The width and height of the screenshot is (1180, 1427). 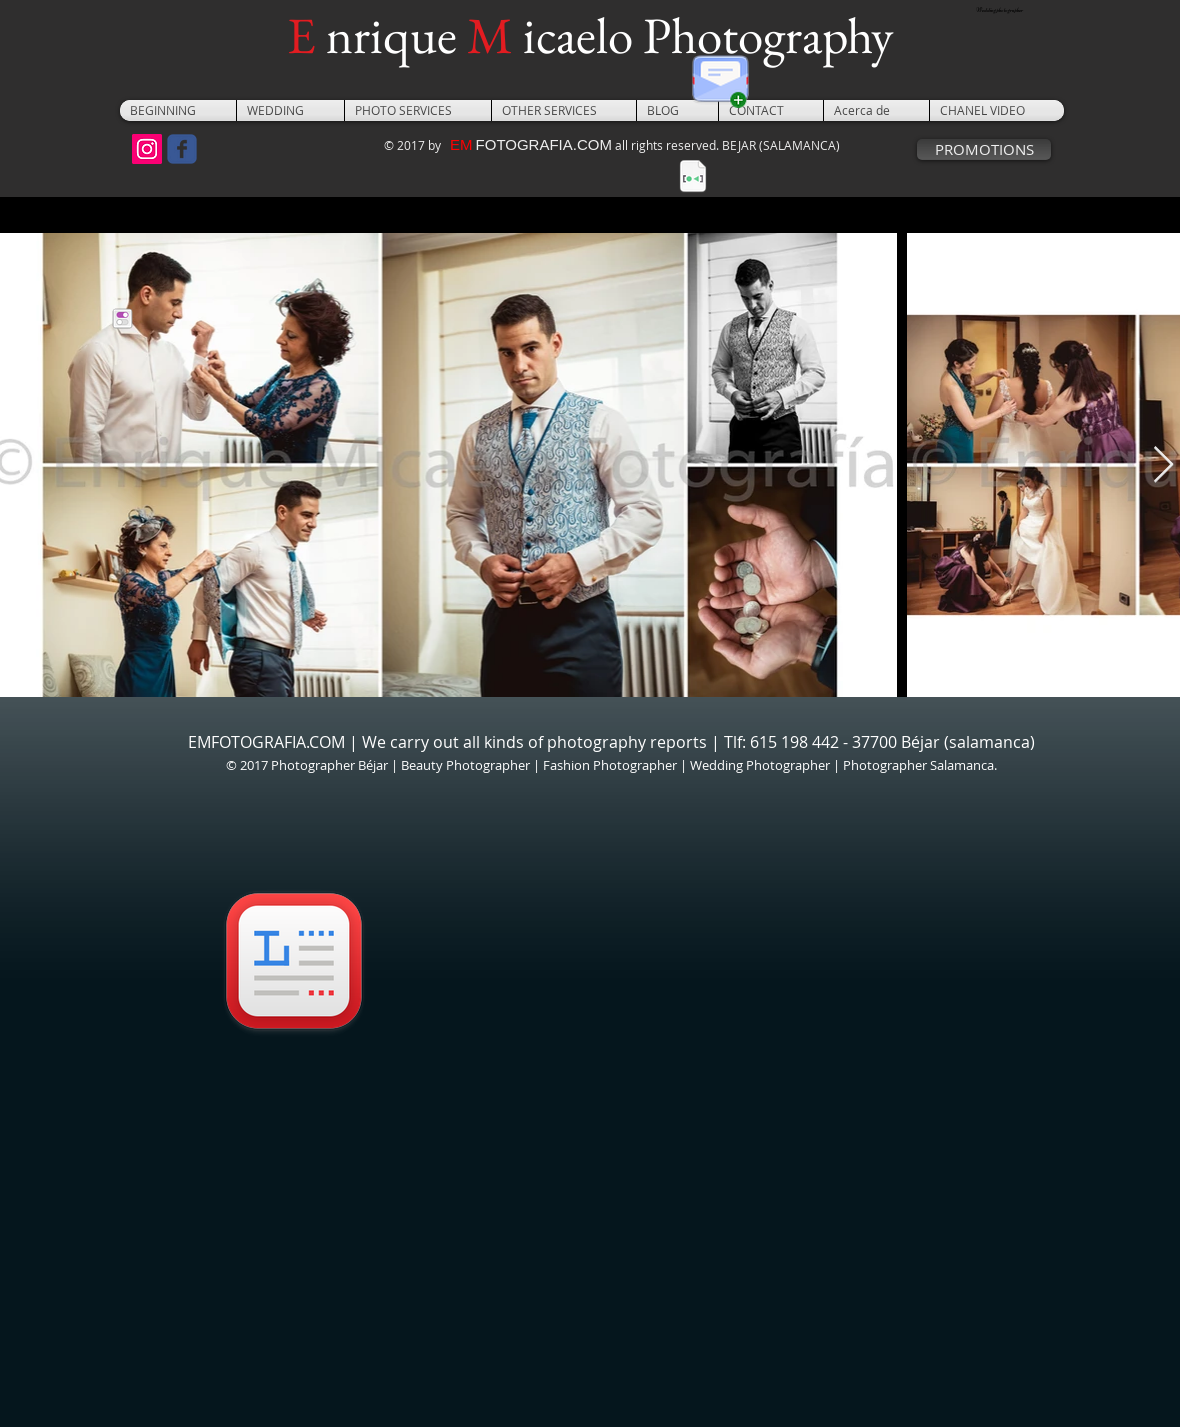 I want to click on open system settings, so click(x=122, y=318).